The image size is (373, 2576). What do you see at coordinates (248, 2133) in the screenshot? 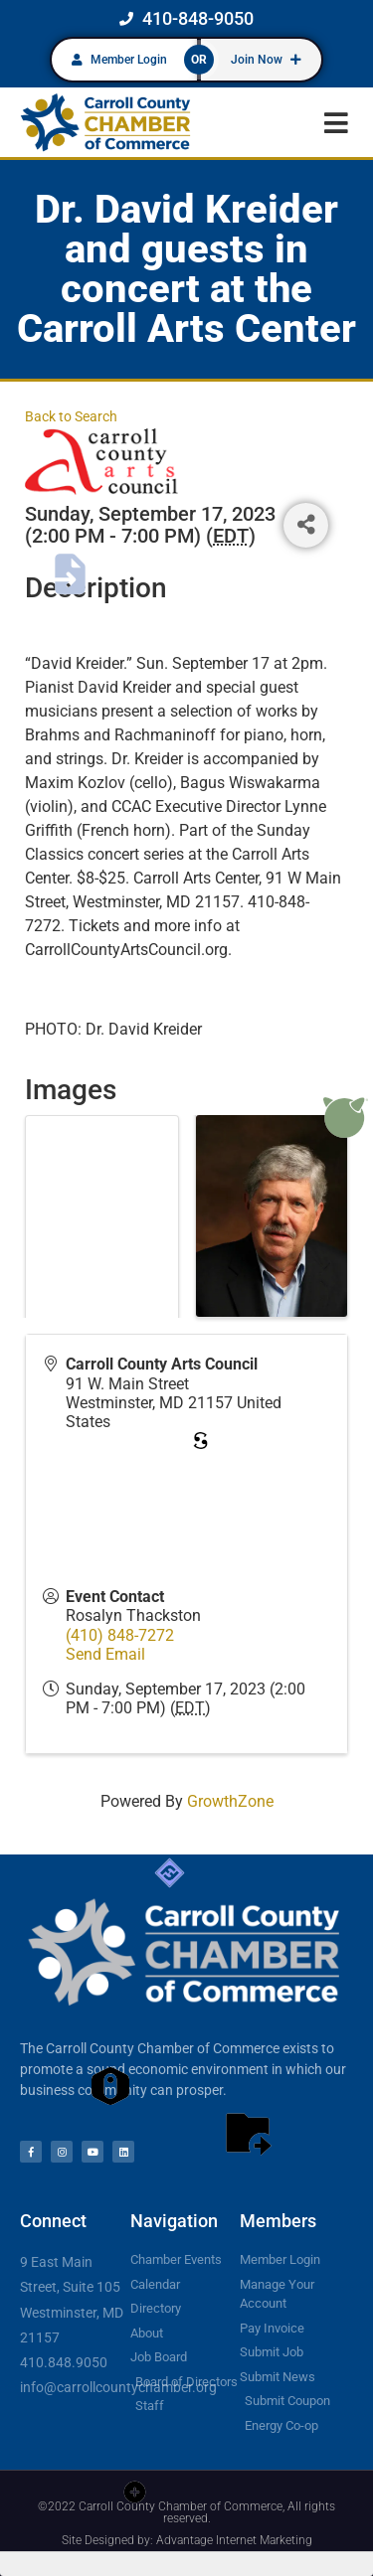
I see `access shared folder` at bounding box center [248, 2133].